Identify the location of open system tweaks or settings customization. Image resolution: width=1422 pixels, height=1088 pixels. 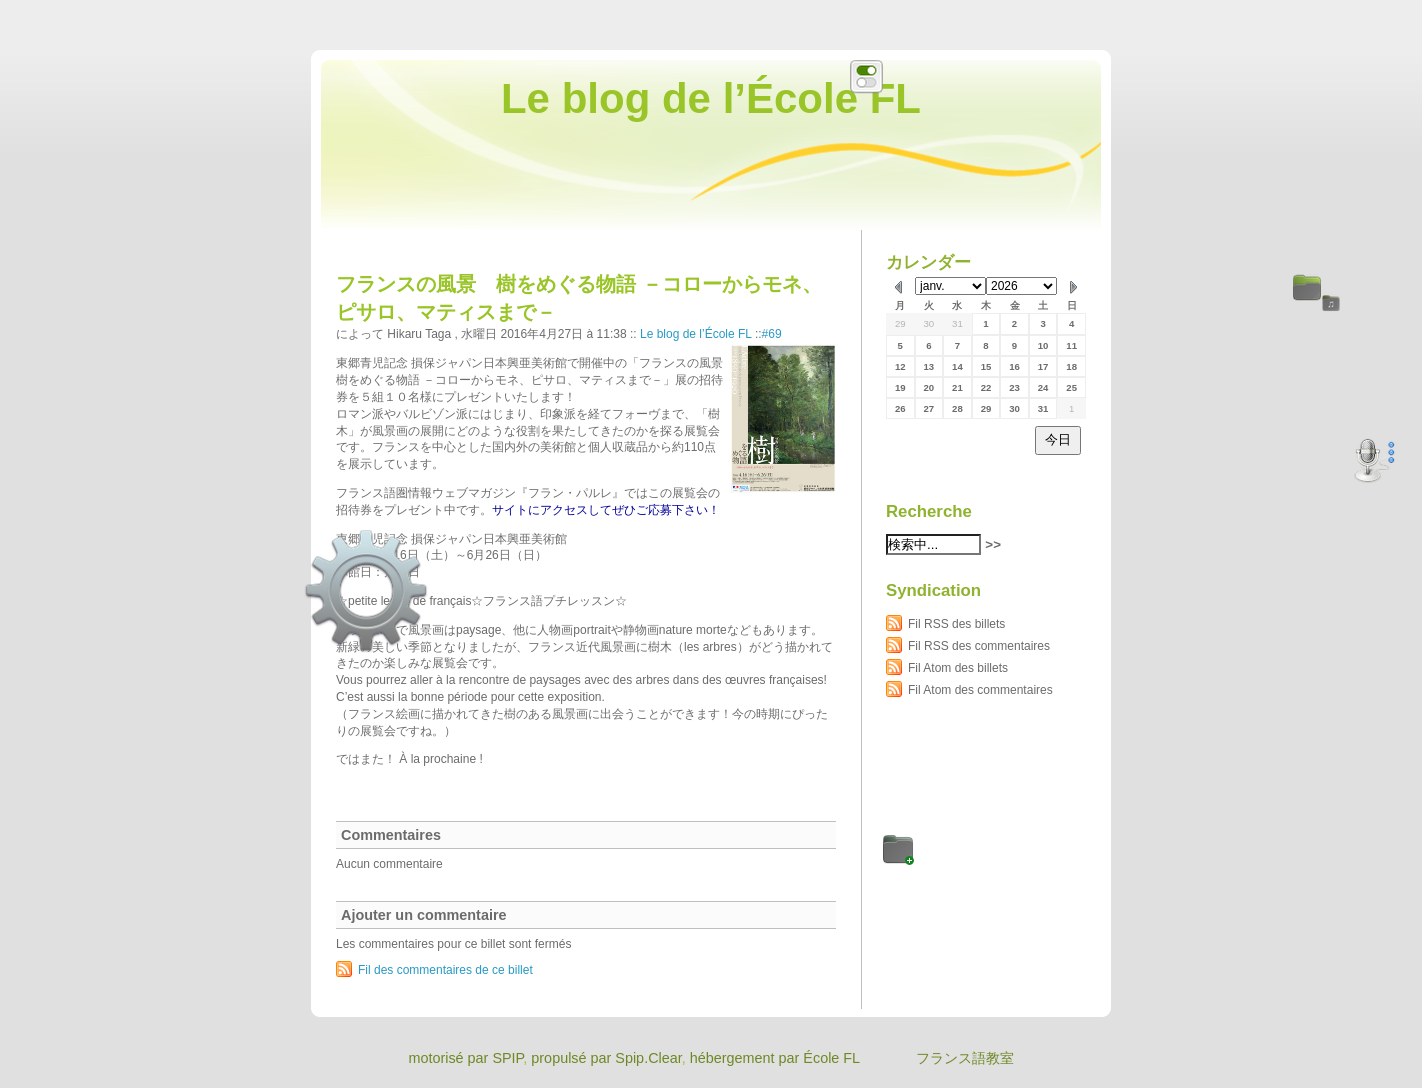
(866, 76).